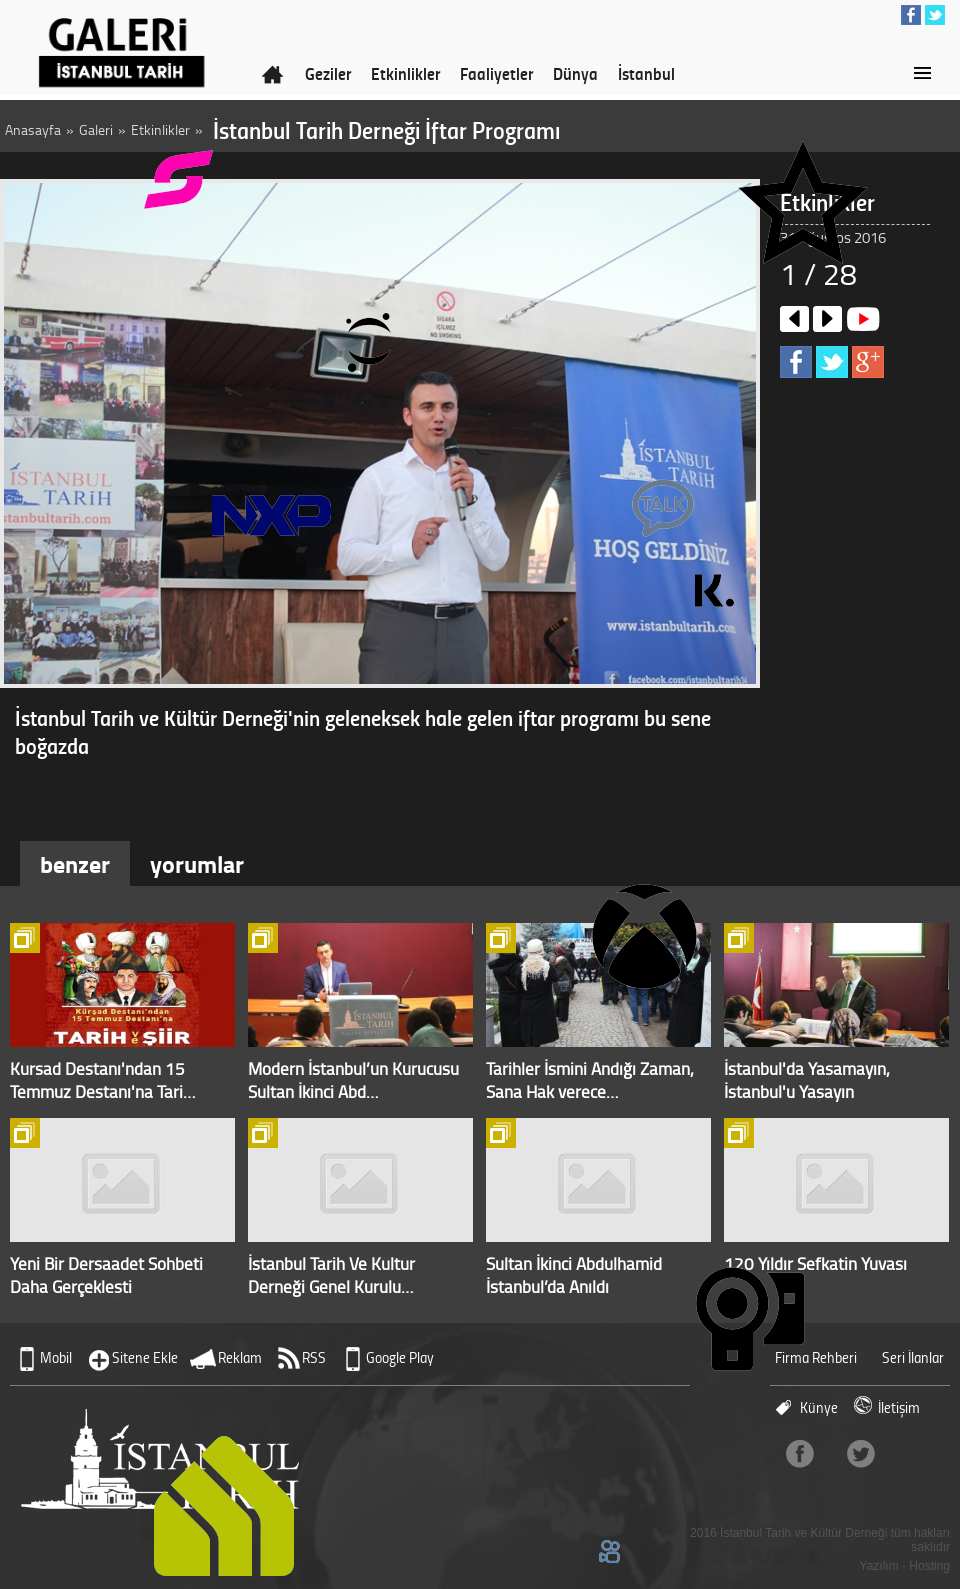 The width and height of the screenshot is (960, 1589). What do you see at coordinates (753, 1319) in the screenshot?
I see `access DV camcorder or digital video settings` at bounding box center [753, 1319].